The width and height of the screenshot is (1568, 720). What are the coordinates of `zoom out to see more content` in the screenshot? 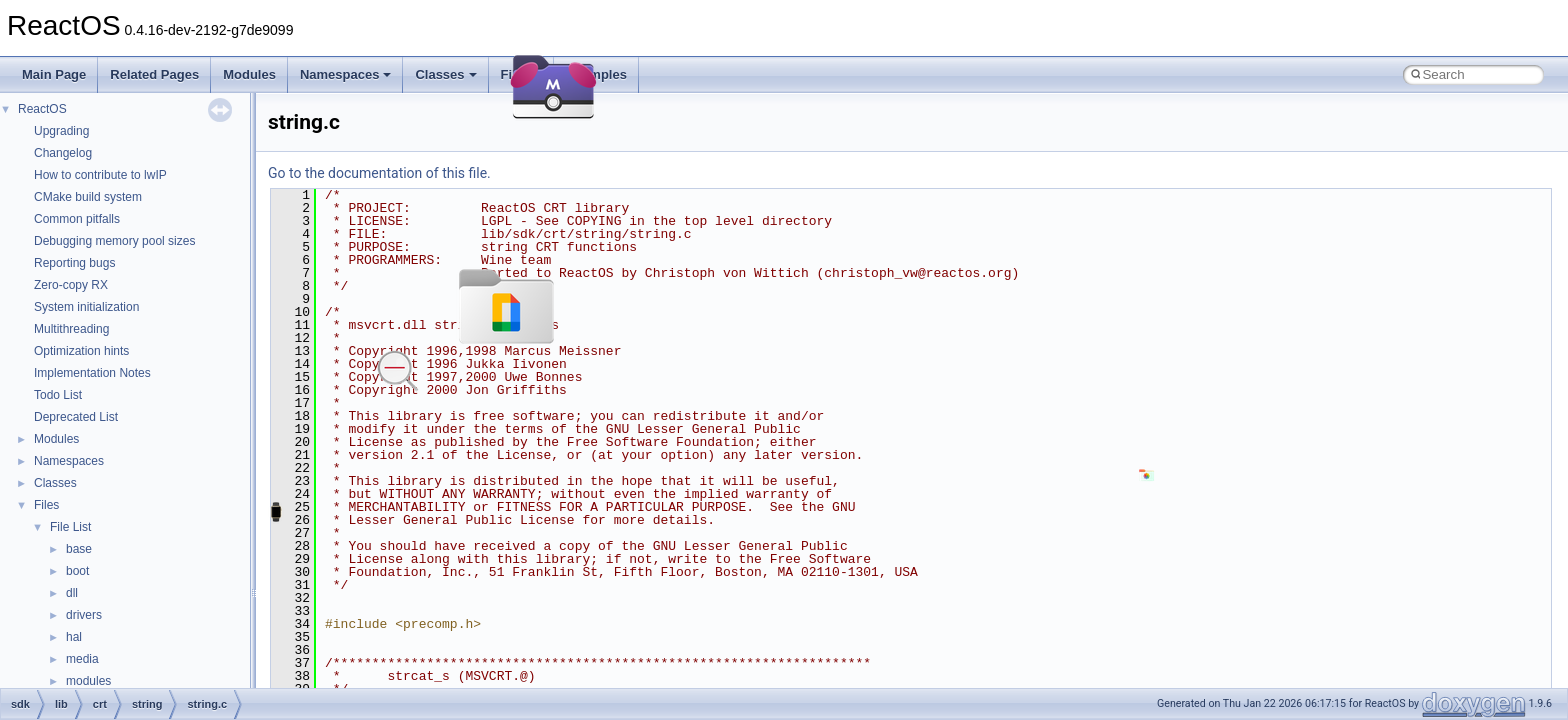 It's located at (397, 370).